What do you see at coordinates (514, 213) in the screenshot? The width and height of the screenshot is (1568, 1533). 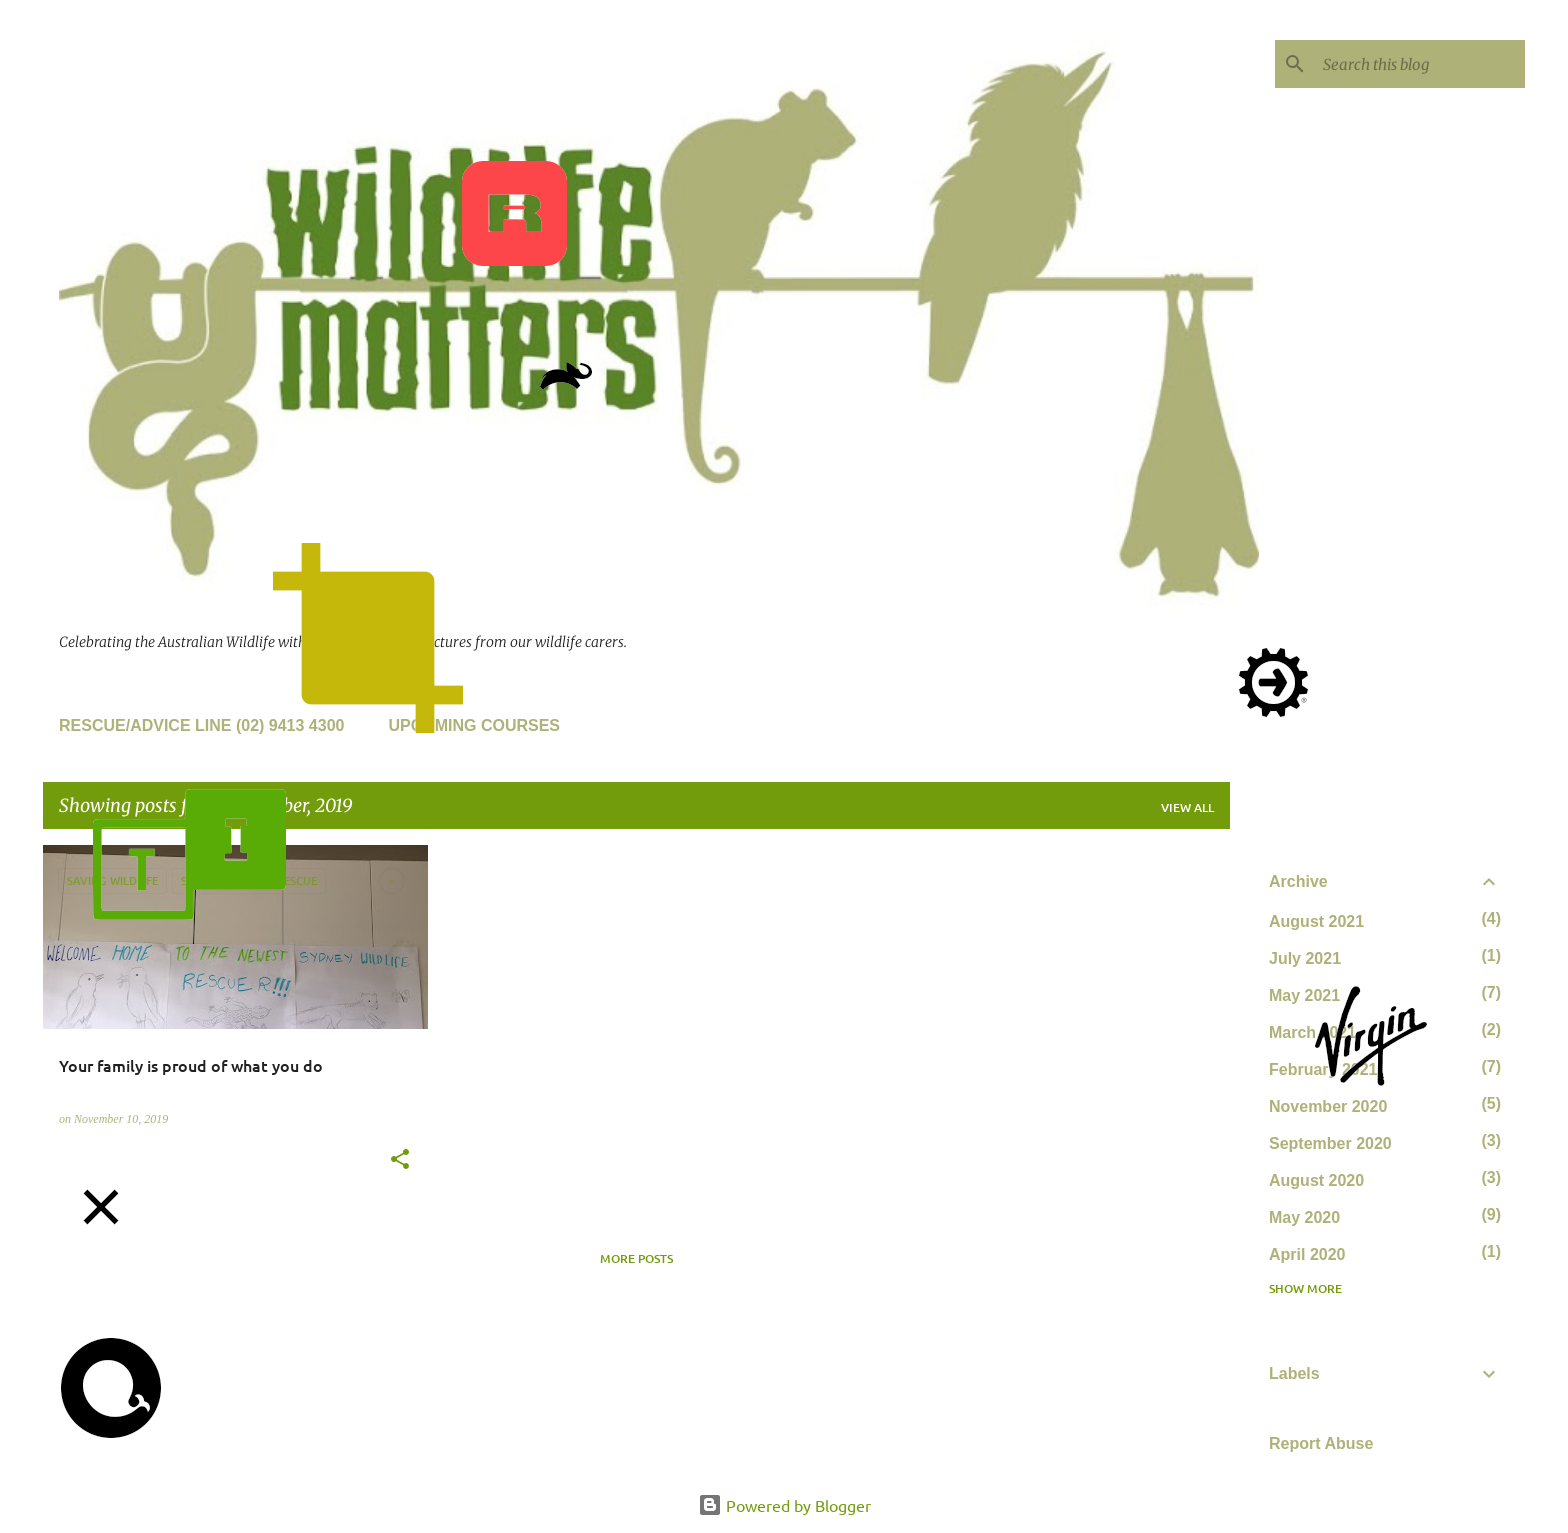 I see `open the rarible NFT marketplace app` at bounding box center [514, 213].